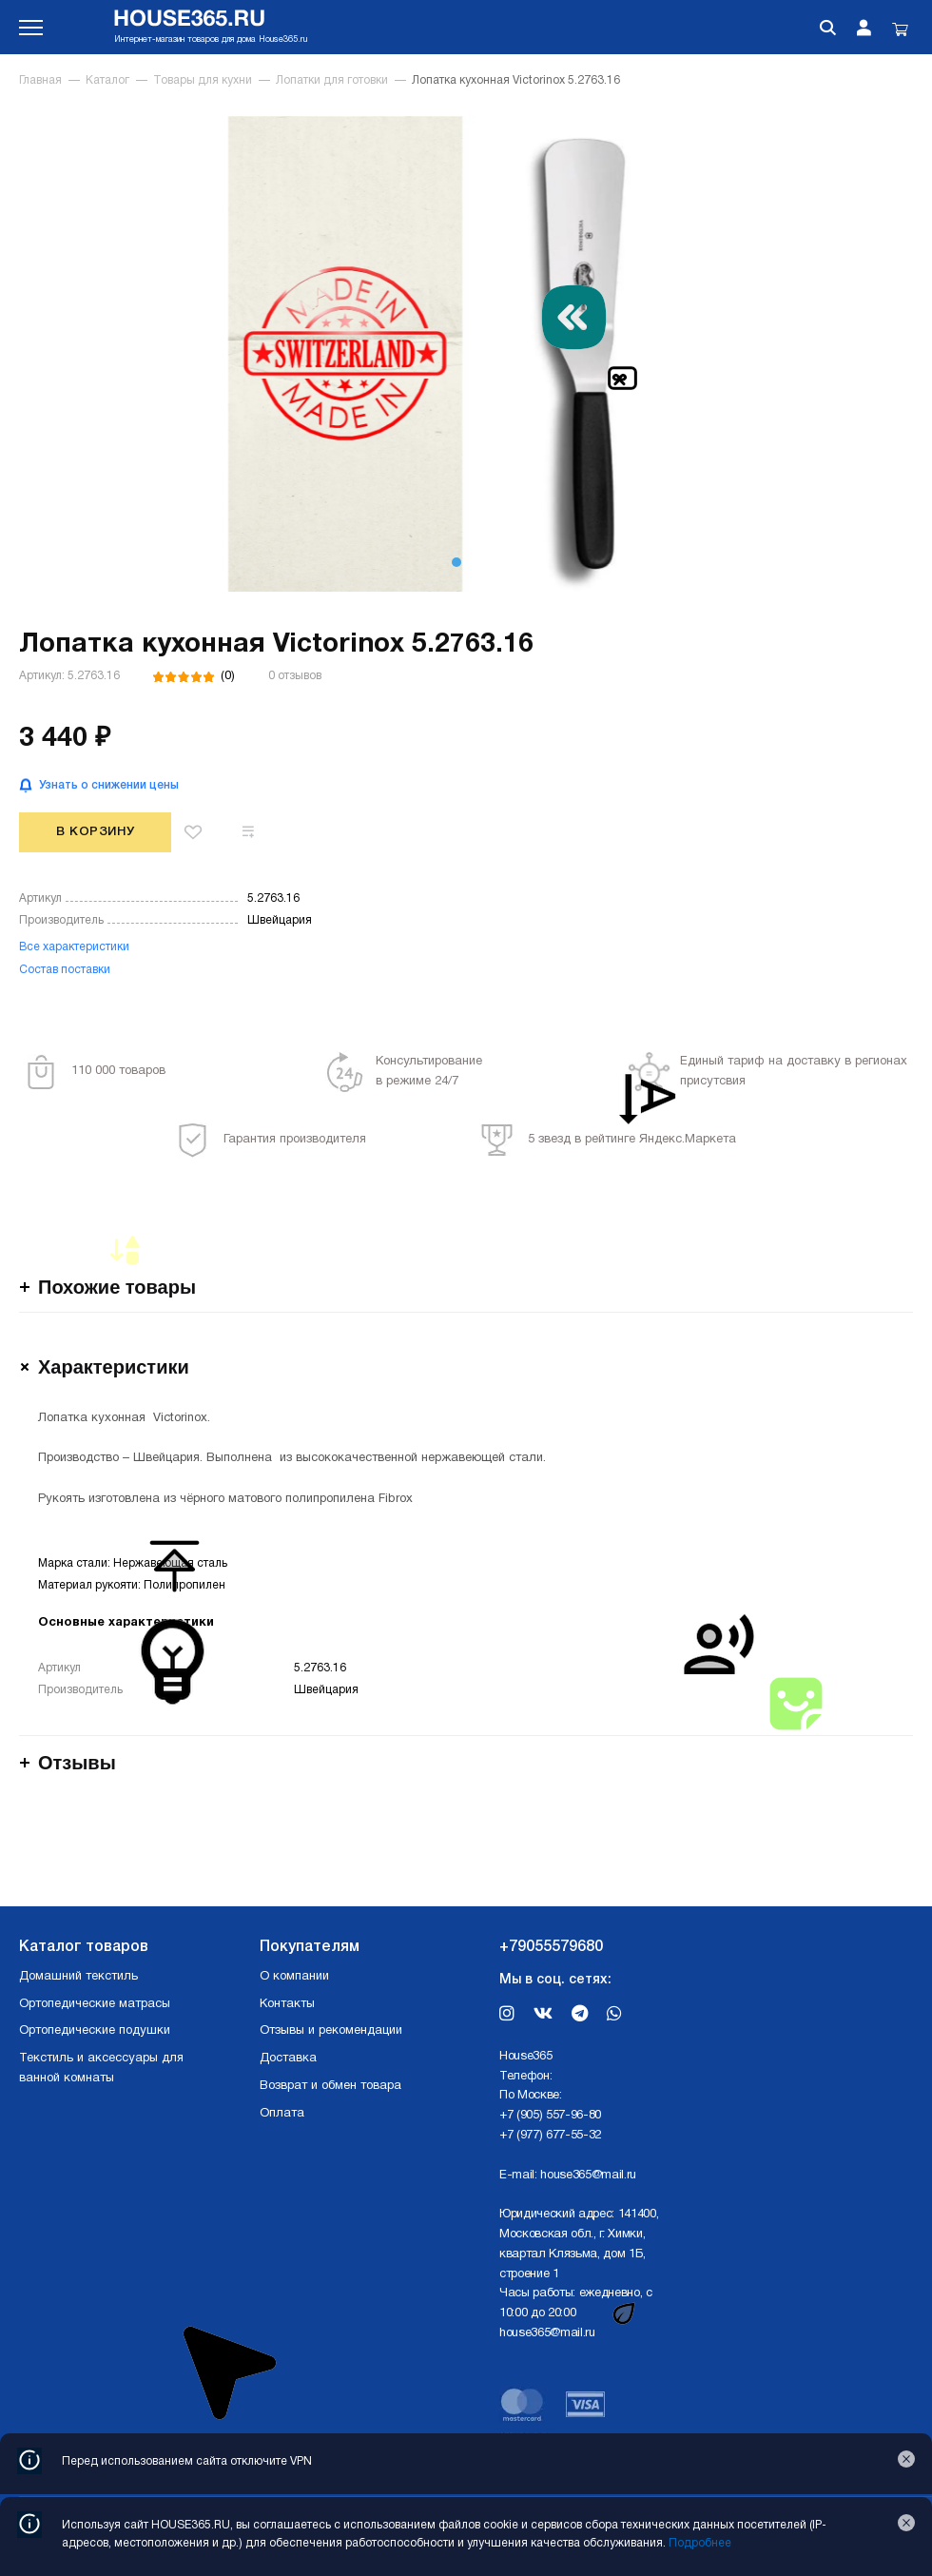  Describe the element at coordinates (796, 1704) in the screenshot. I see `open sticker picker` at that location.